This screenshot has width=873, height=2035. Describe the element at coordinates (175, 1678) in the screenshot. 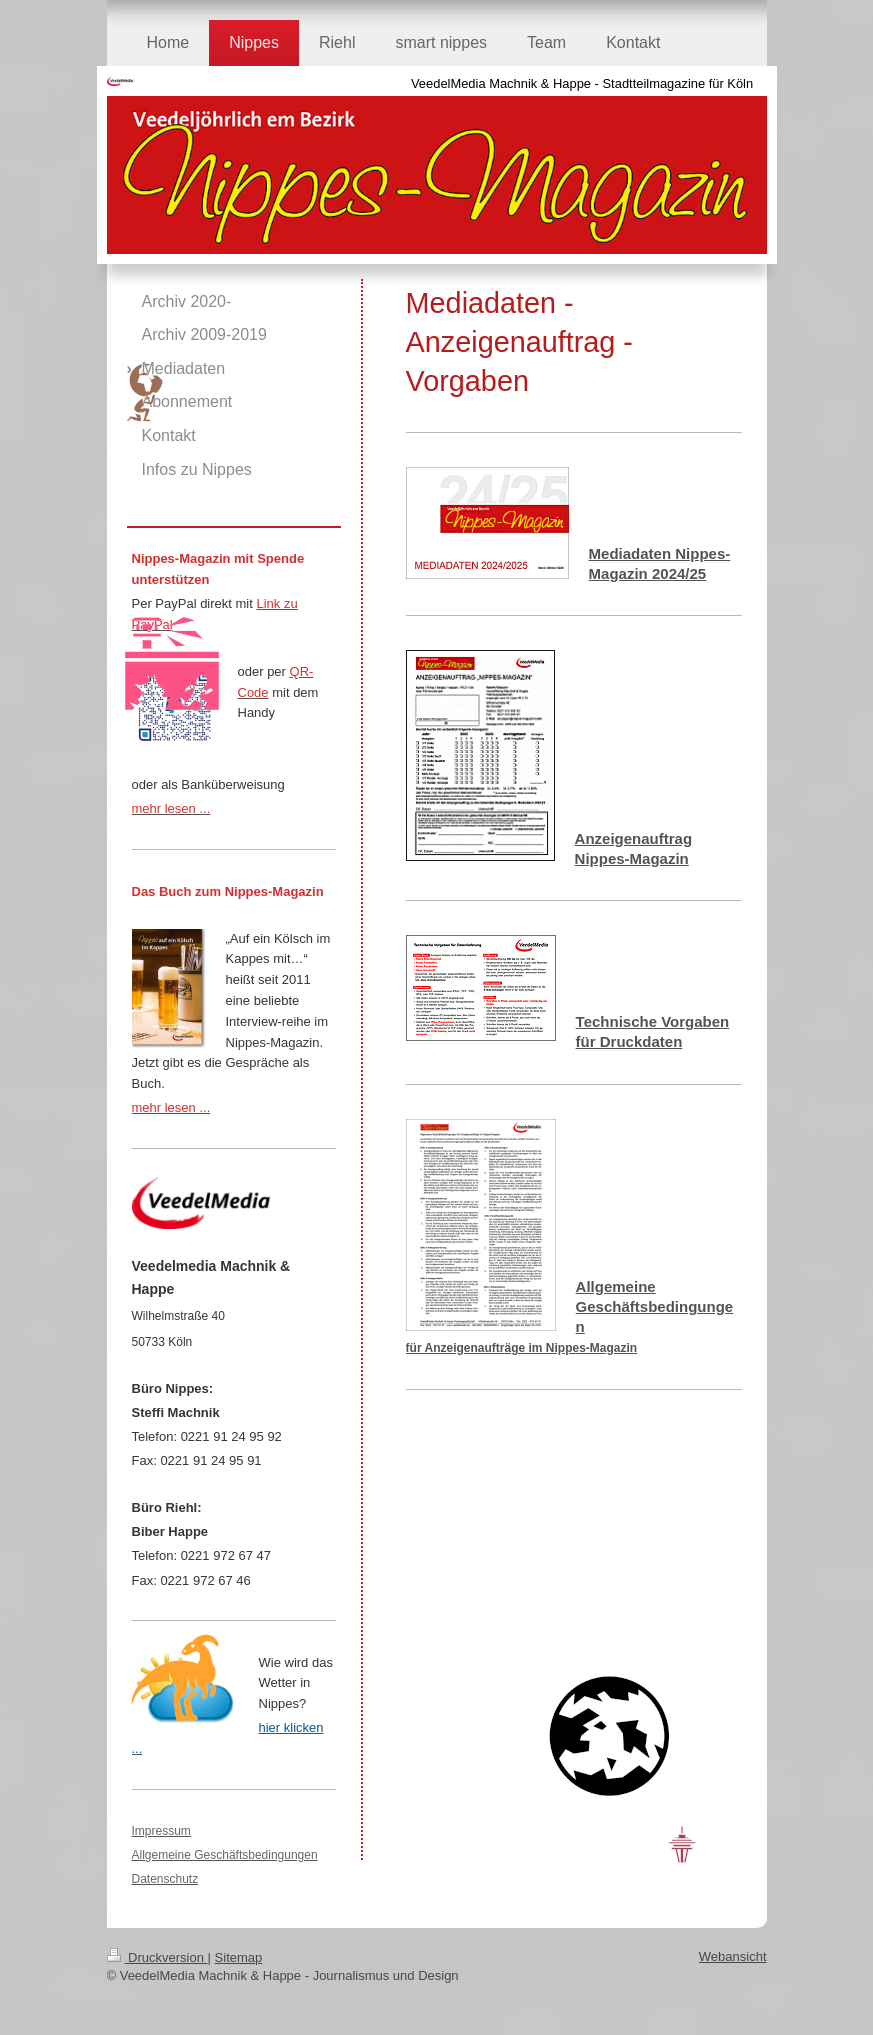

I see `select parasaurolophus dinosaur character` at that location.